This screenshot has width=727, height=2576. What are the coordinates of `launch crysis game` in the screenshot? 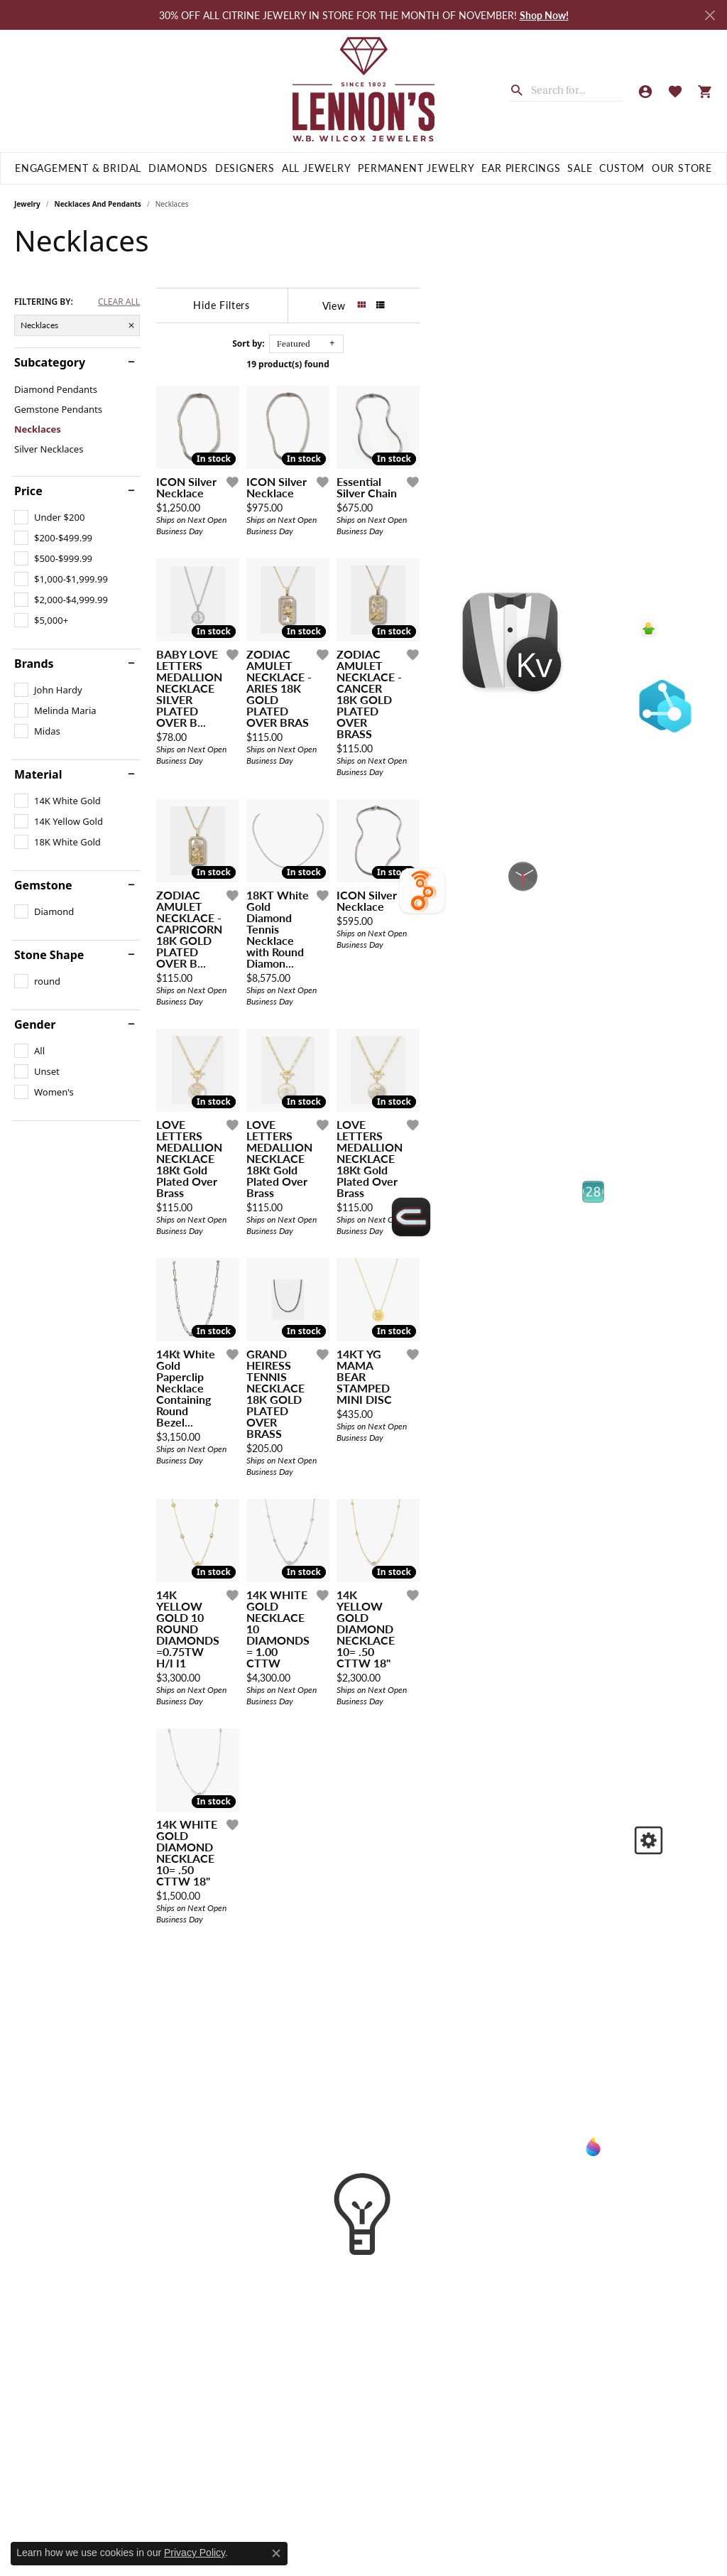 It's located at (411, 1217).